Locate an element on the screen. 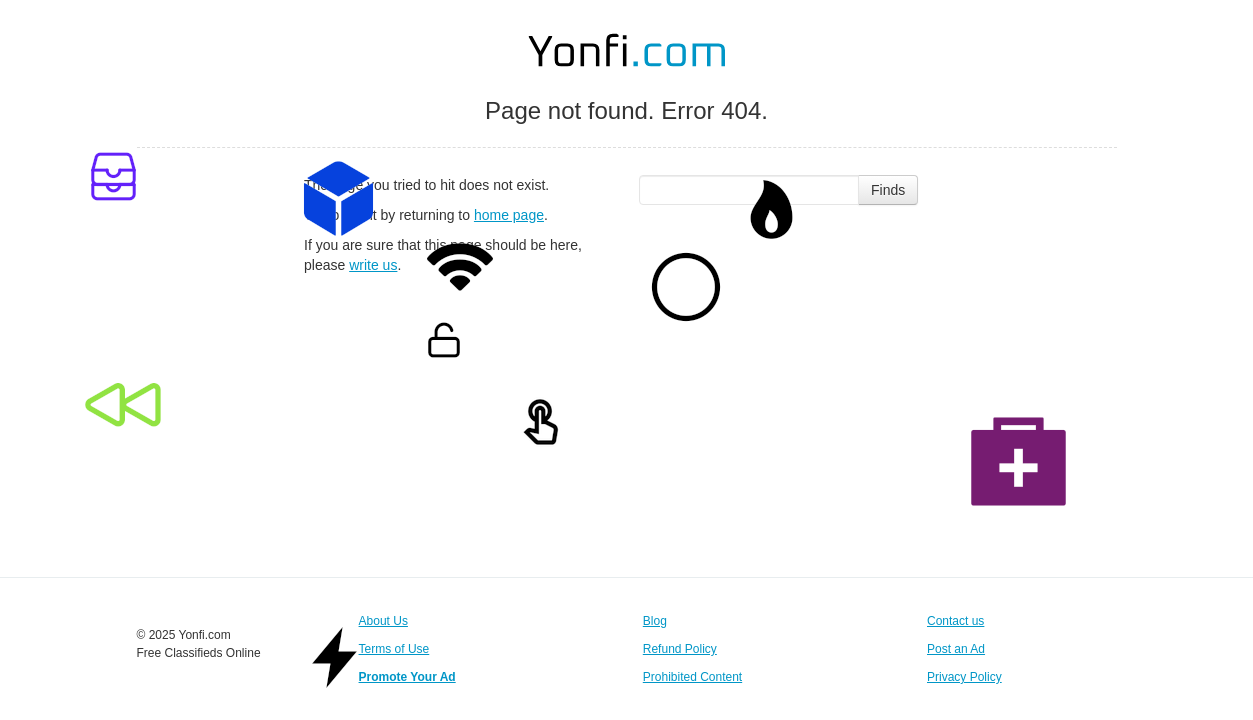  toggle camera flash on or off is located at coordinates (334, 657).